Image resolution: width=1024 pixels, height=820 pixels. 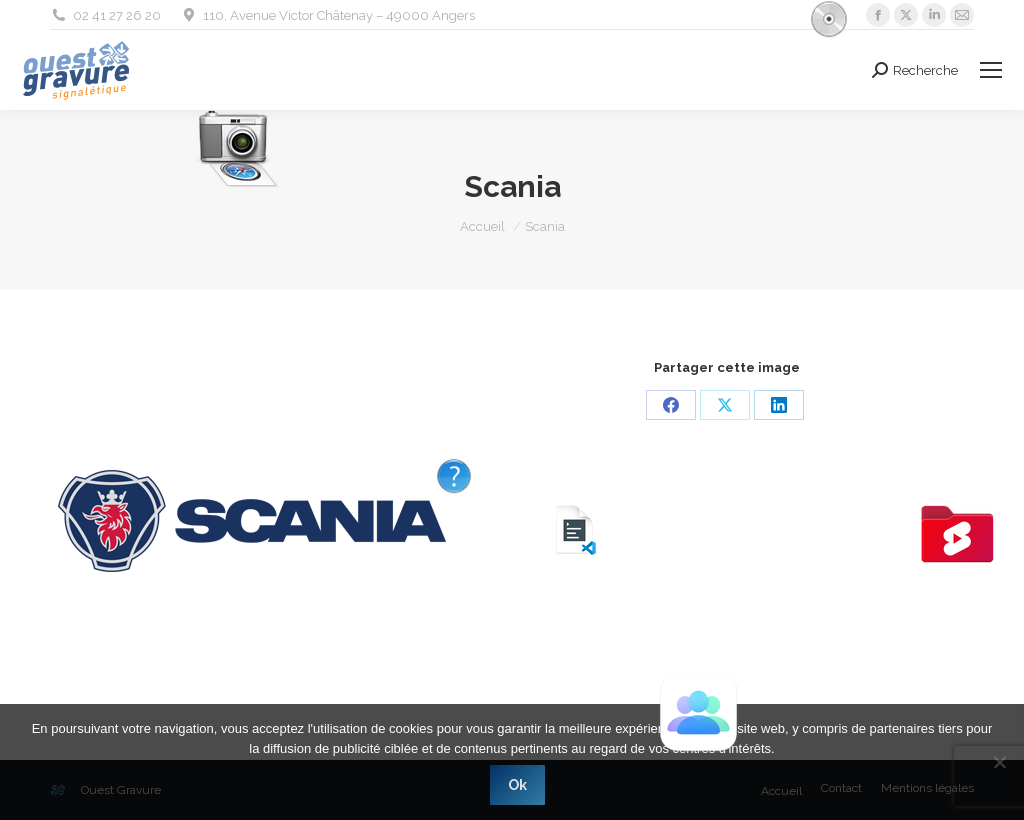 What do you see at coordinates (233, 149) in the screenshot?
I see `create a web page from captured images` at bounding box center [233, 149].